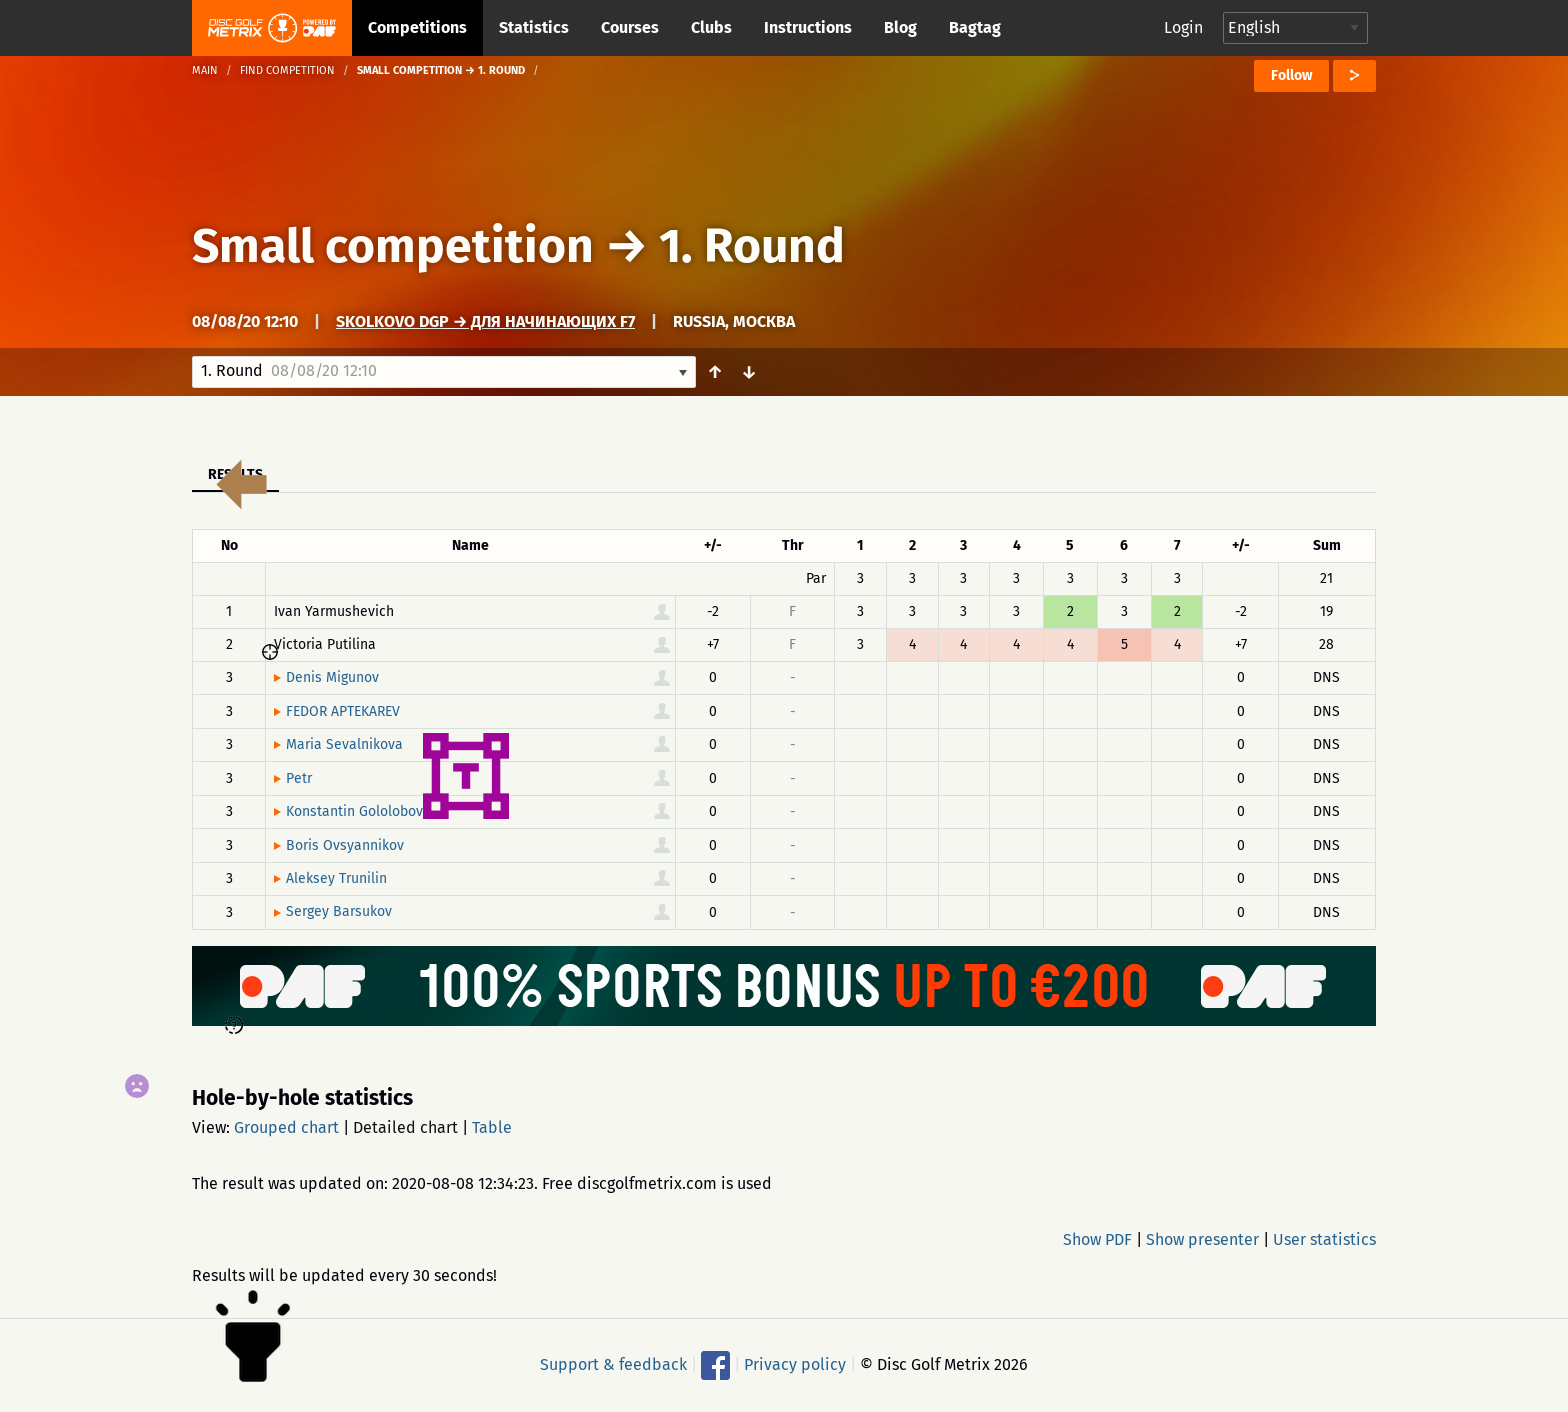 The height and width of the screenshot is (1412, 1568). I want to click on view help for current progress status, so click(234, 1025).